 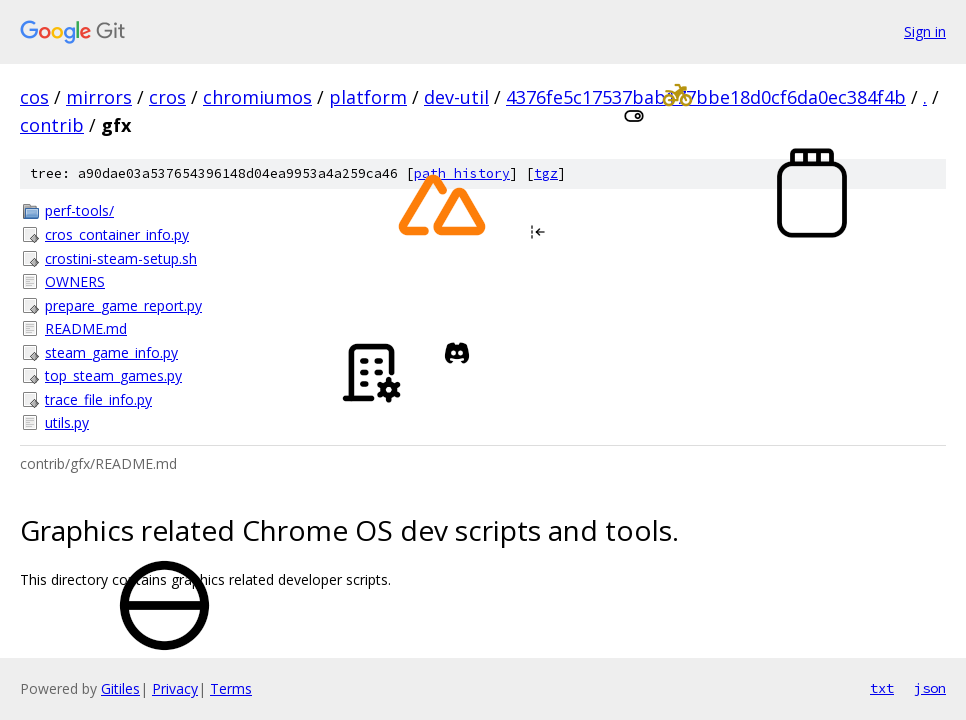 What do you see at coordinates (538, 232) in the screenshot?
I see `collapse panel to the left` at bounding box center [538, 232].